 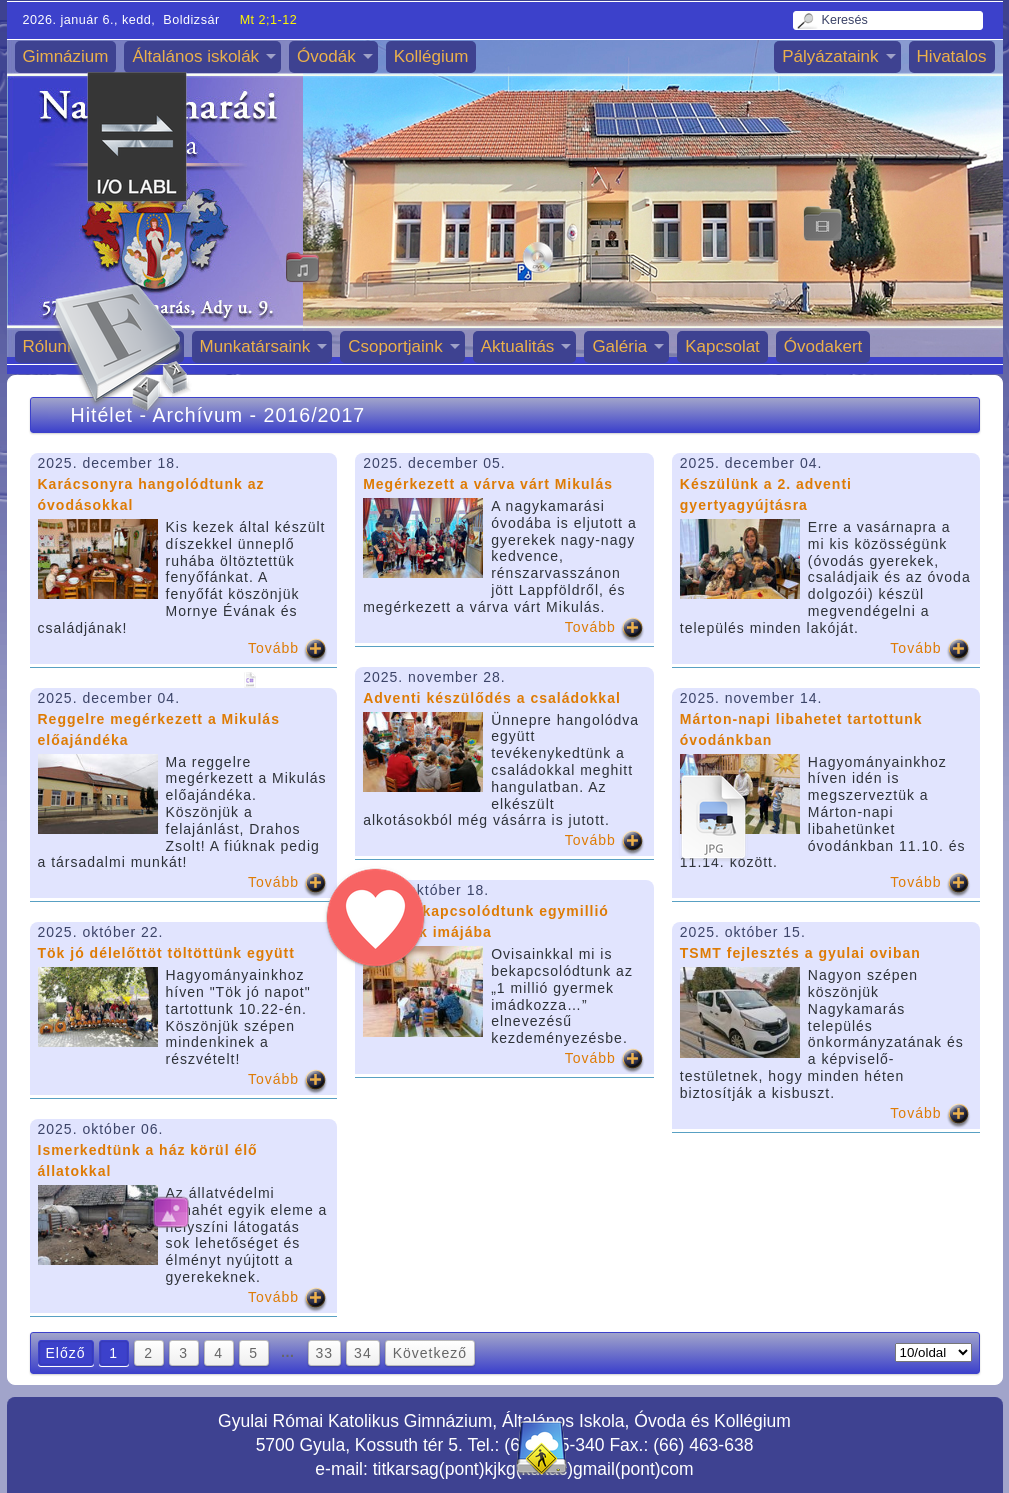 What do you see at coordinates (538, 258) in the screenshot?
I see `indicates a blank DVD-R disc ready for burning` at bounding box center [538, 258].